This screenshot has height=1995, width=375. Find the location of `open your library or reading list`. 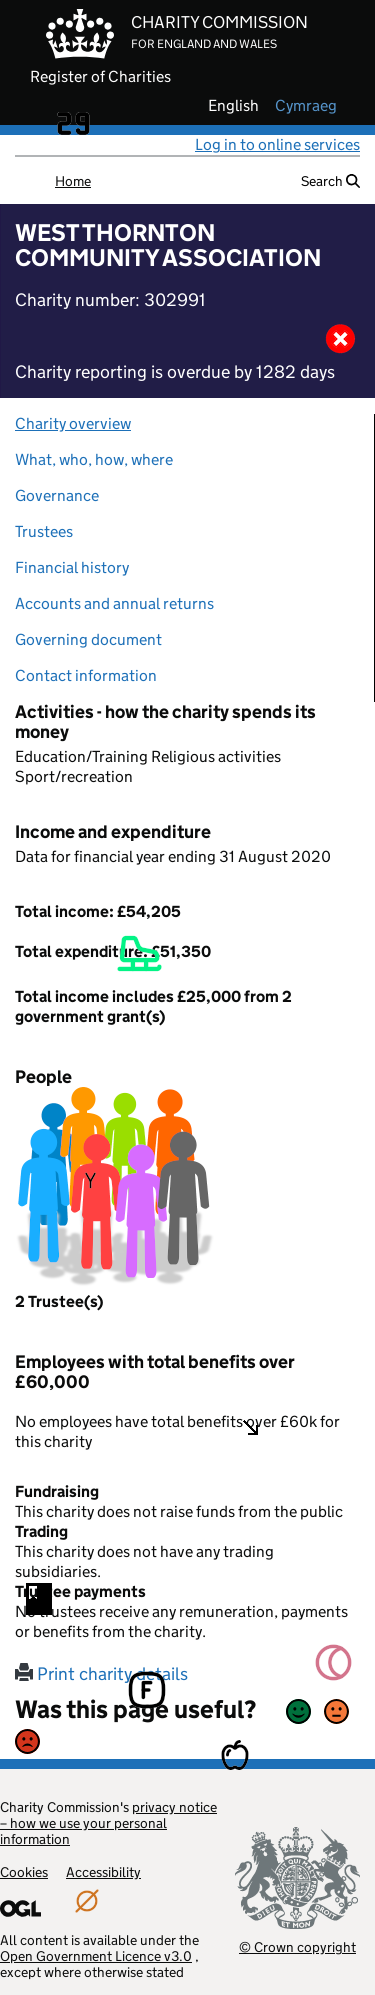

open your library or reading list is located at coordinates (39, 1599).